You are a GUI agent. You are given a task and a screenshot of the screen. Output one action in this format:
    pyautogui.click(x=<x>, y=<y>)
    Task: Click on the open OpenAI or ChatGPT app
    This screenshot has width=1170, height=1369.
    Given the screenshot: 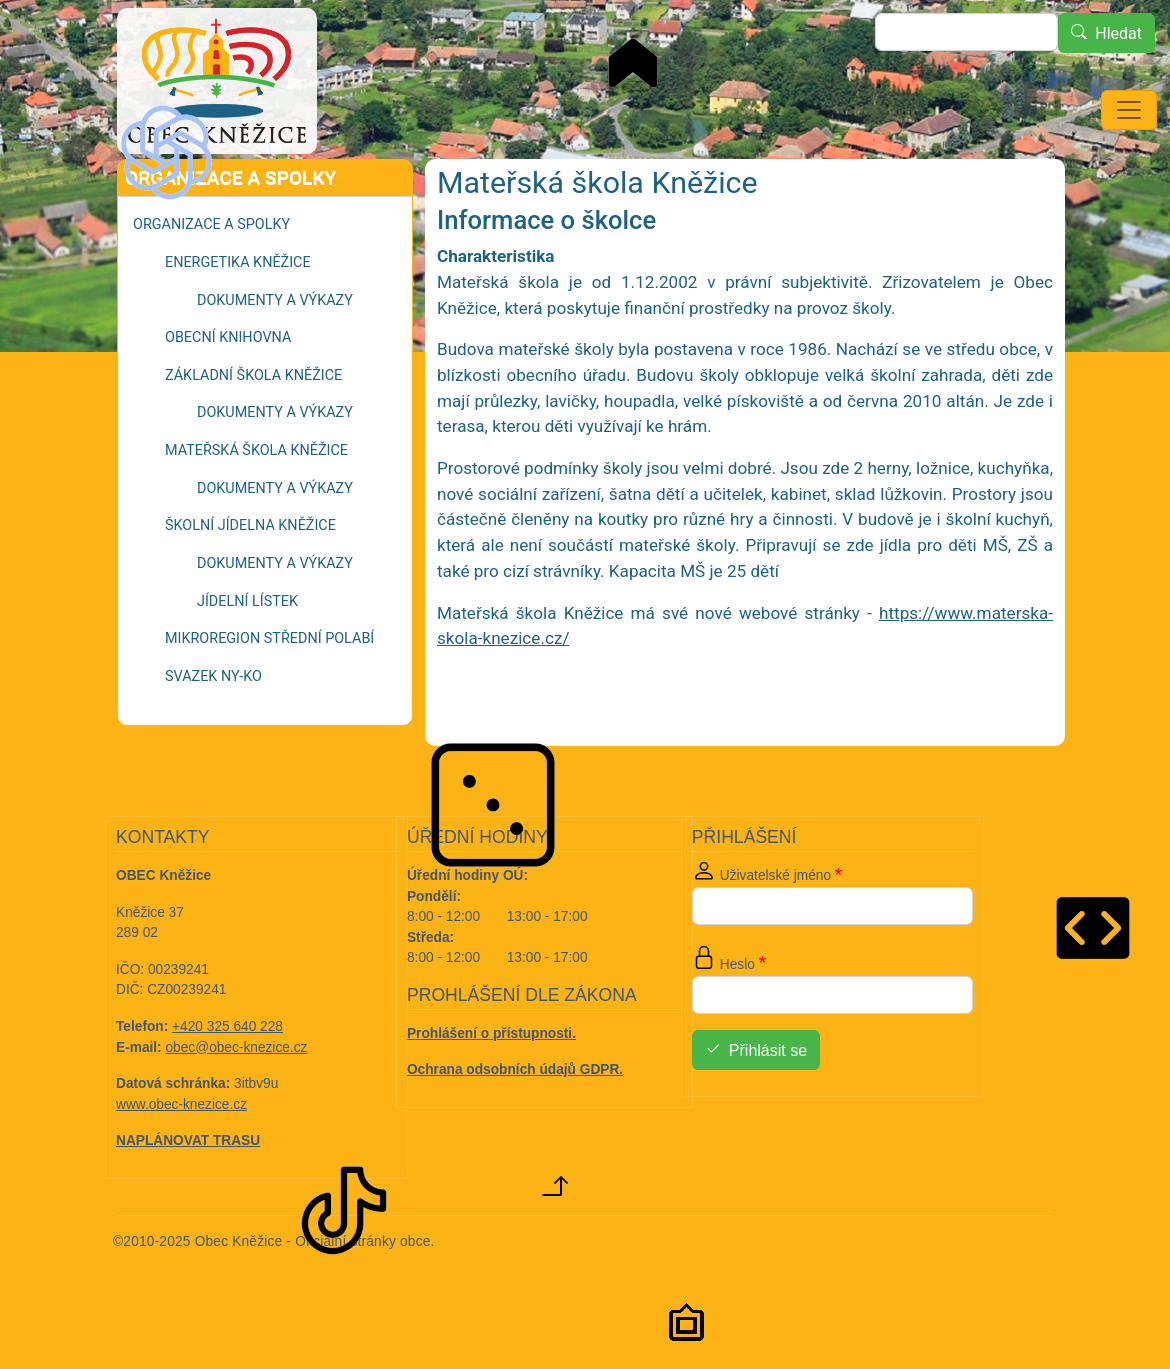 What is the action you would take?
    pyautogui.click(x=166, y=152)
    